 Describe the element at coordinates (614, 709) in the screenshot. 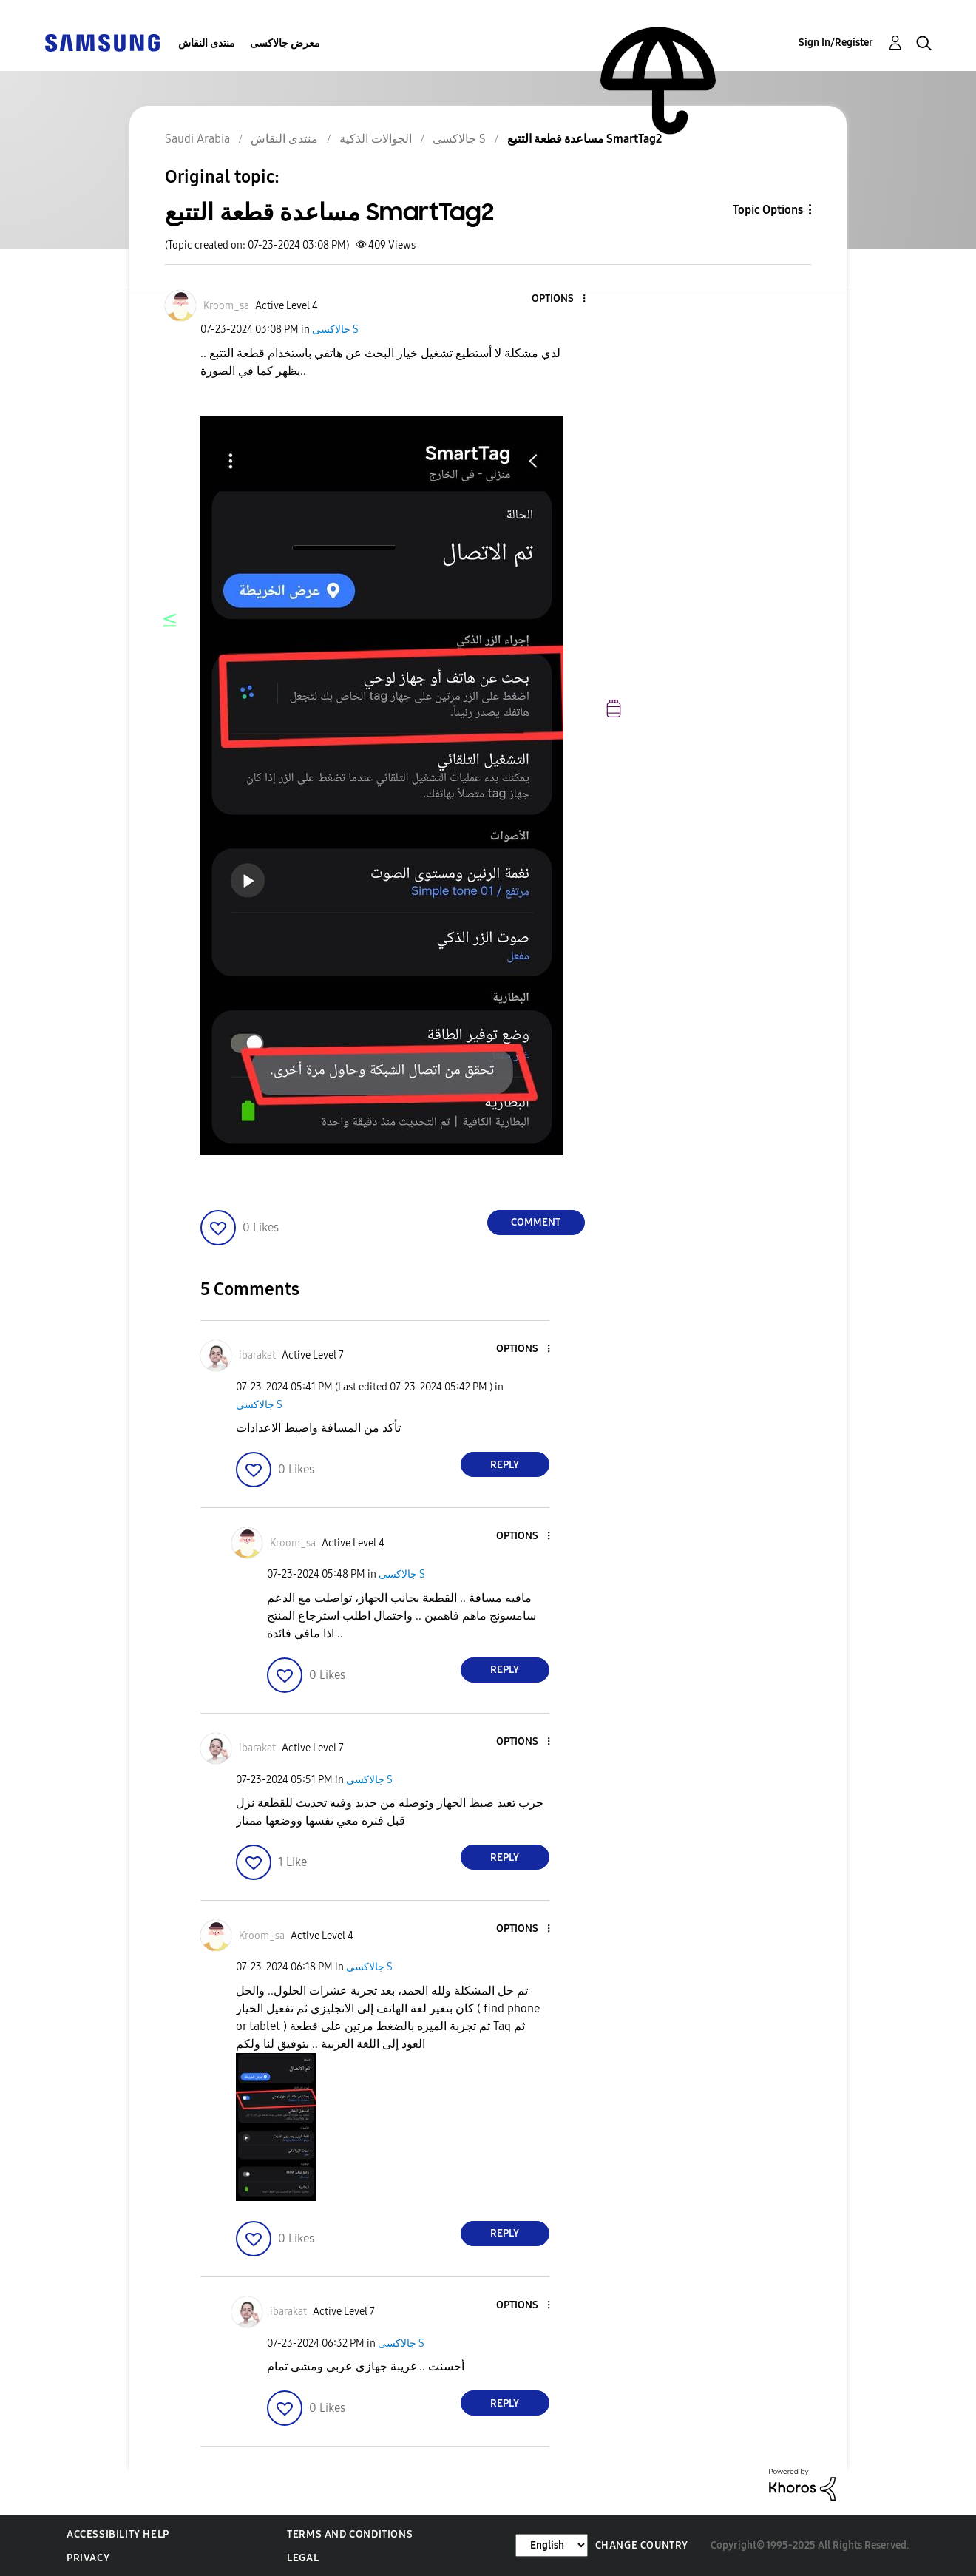

I see `view or manage labeled containers` at that location.